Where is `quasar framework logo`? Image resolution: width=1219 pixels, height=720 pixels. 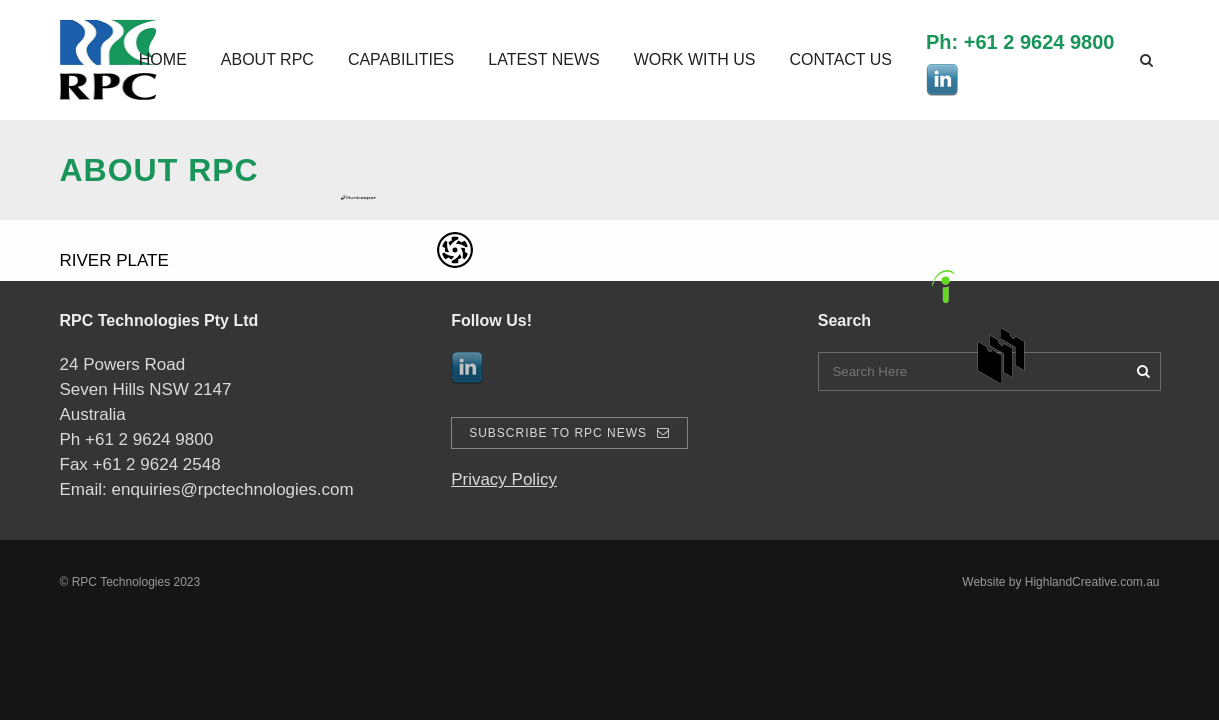
quasar framework logo is located at coordinates (455, 250).